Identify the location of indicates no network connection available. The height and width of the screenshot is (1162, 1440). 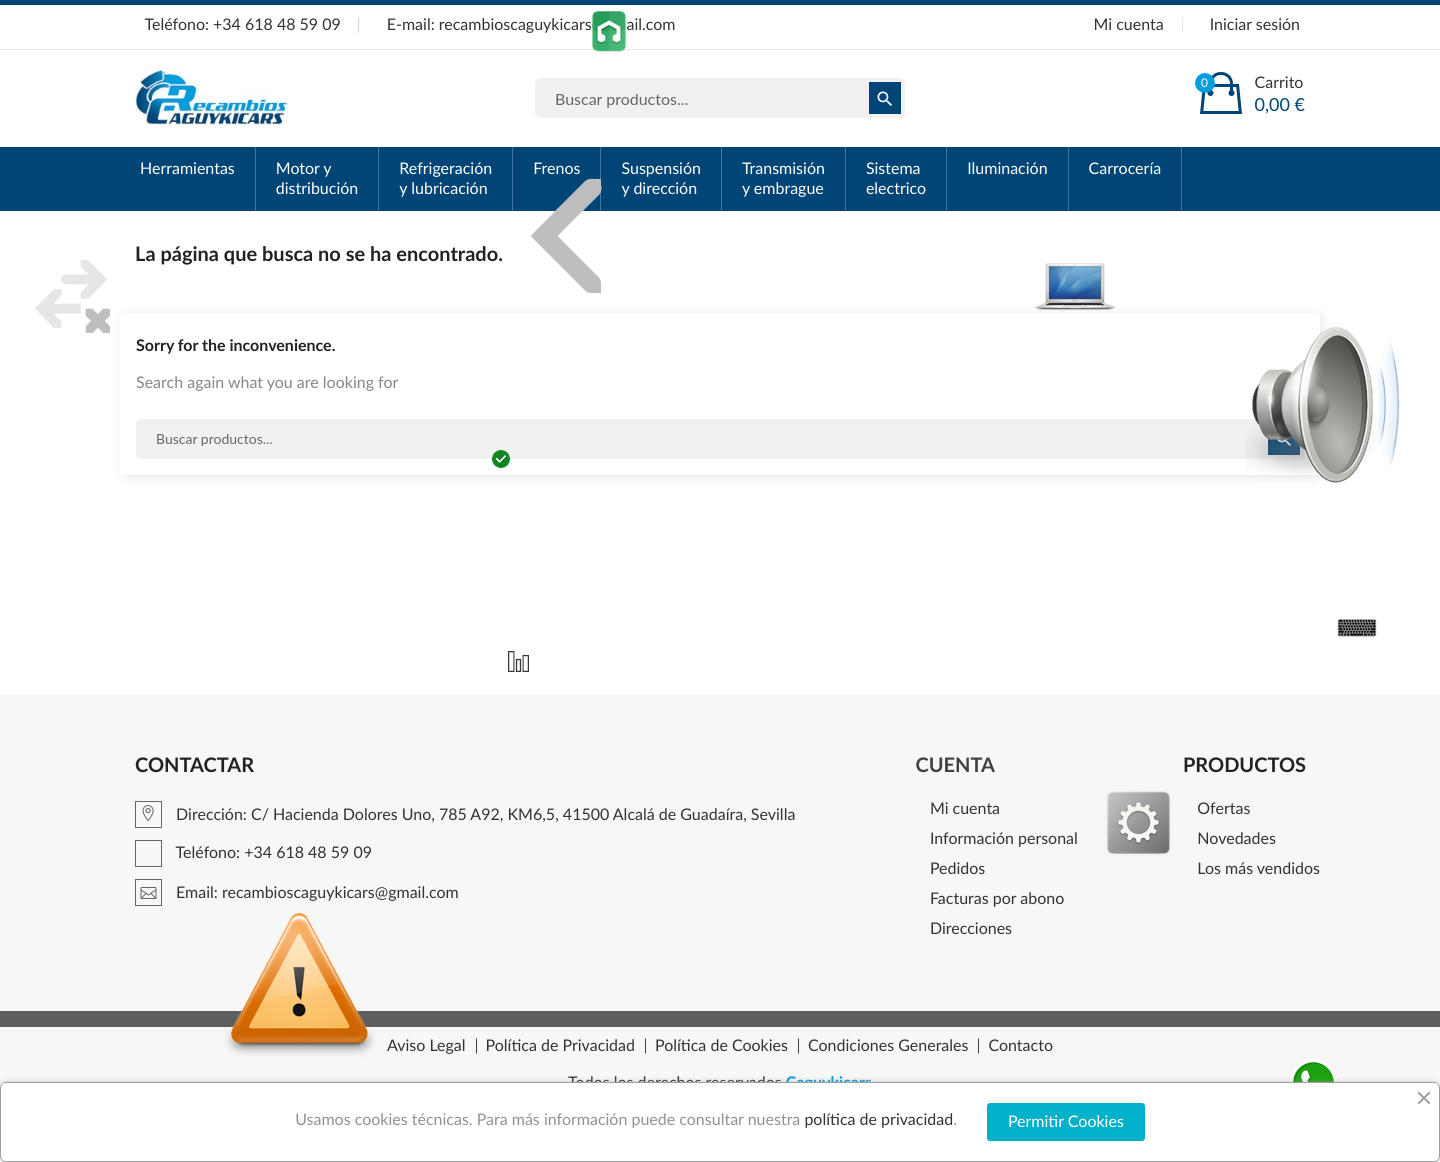
(71, 294).